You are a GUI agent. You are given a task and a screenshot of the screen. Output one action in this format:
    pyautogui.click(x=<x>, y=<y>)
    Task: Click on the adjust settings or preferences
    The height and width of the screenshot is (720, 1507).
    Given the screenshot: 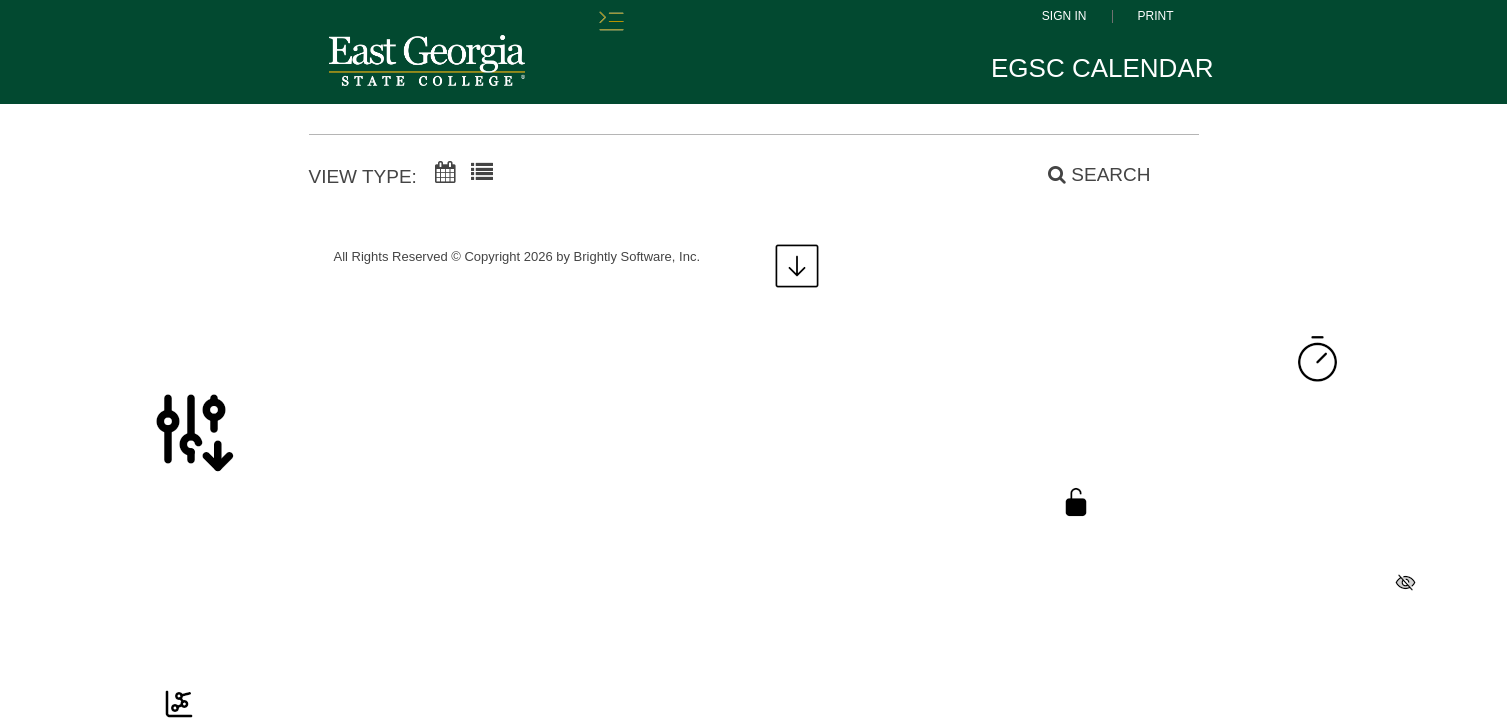 What is the action you would take?
    pyautogui.click(x=191, y=429)
    